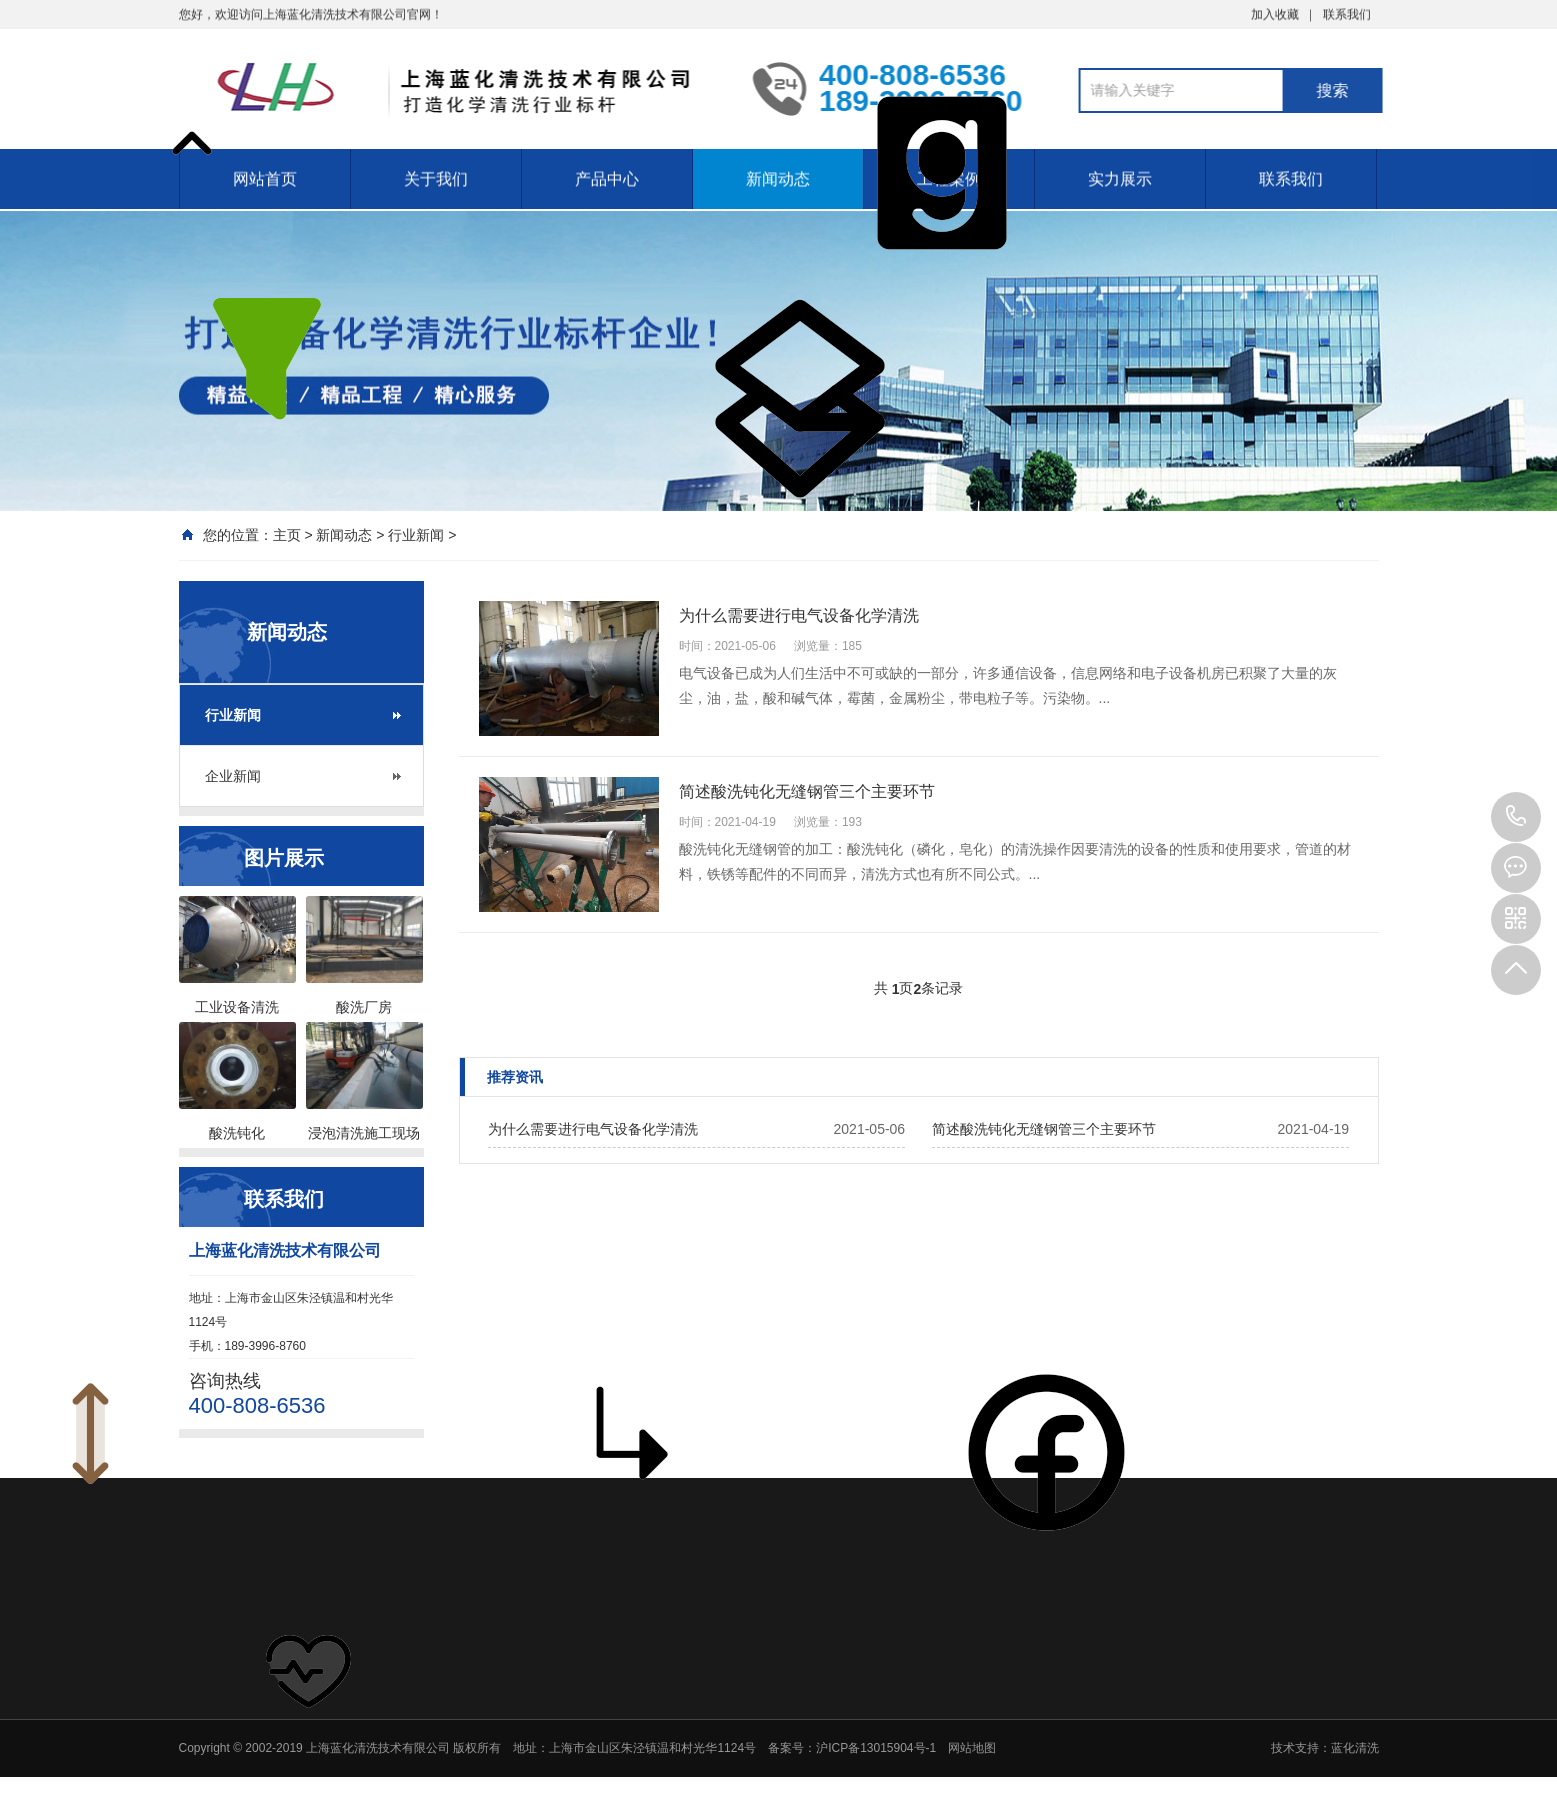 This screenshot has height=1799, width=1557. I want to click on collapse an expanded section, so click(192, 144).